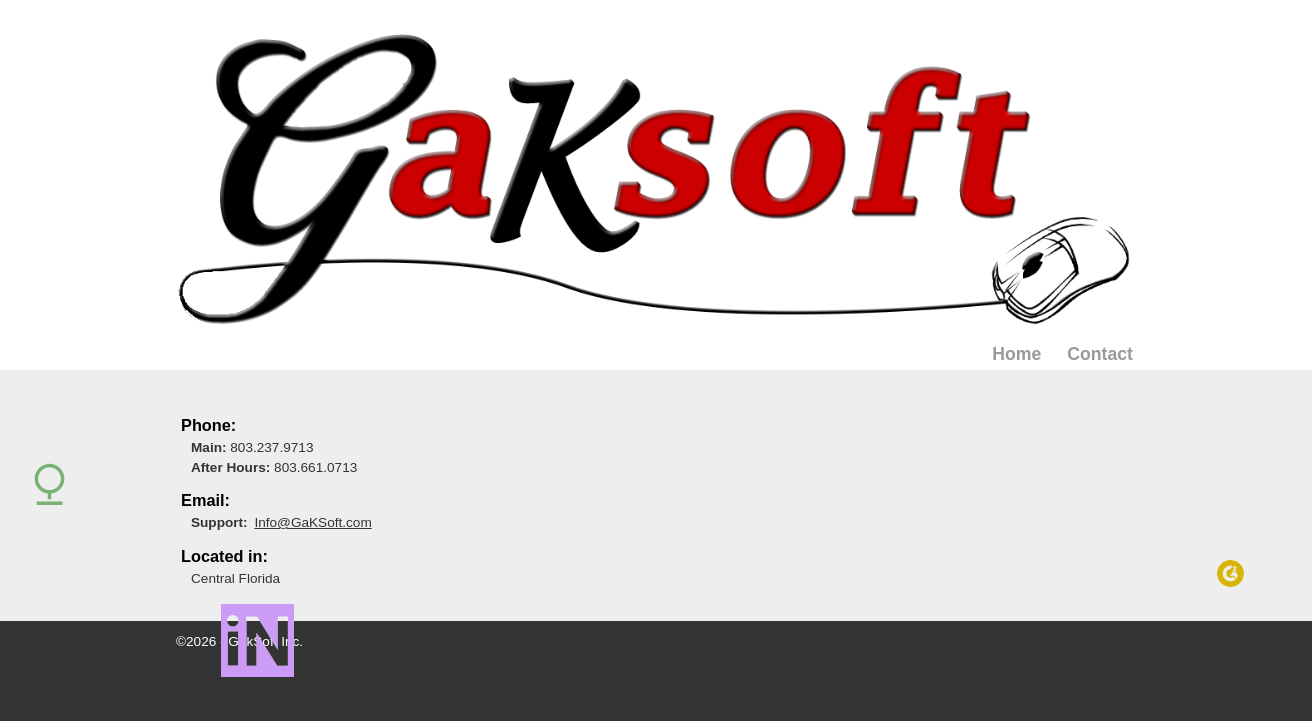 The image size is (1312, 721). What do you see at coordinates (1230, 573) in the screenshot?
I see `view G2 reviews and ratings` at bounding box center [1230, 573].